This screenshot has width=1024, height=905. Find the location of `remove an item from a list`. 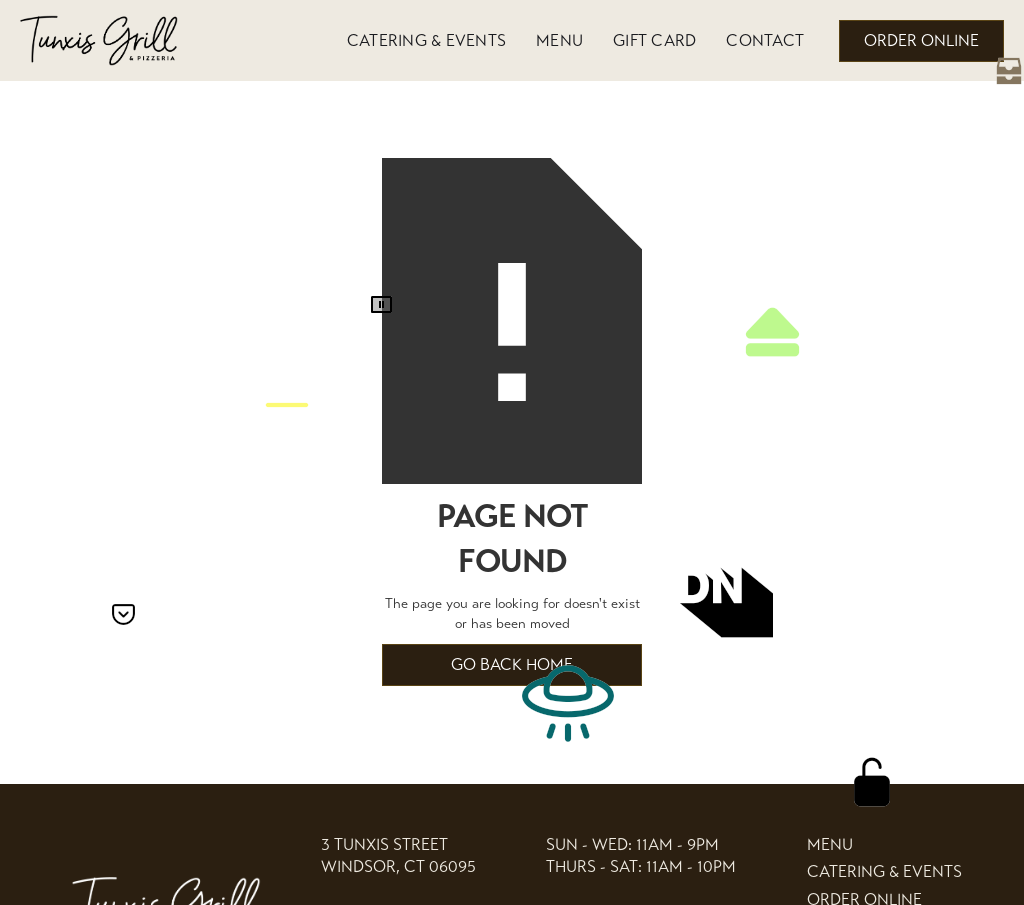

remove an item from a list is located at coordinates (287, 405).